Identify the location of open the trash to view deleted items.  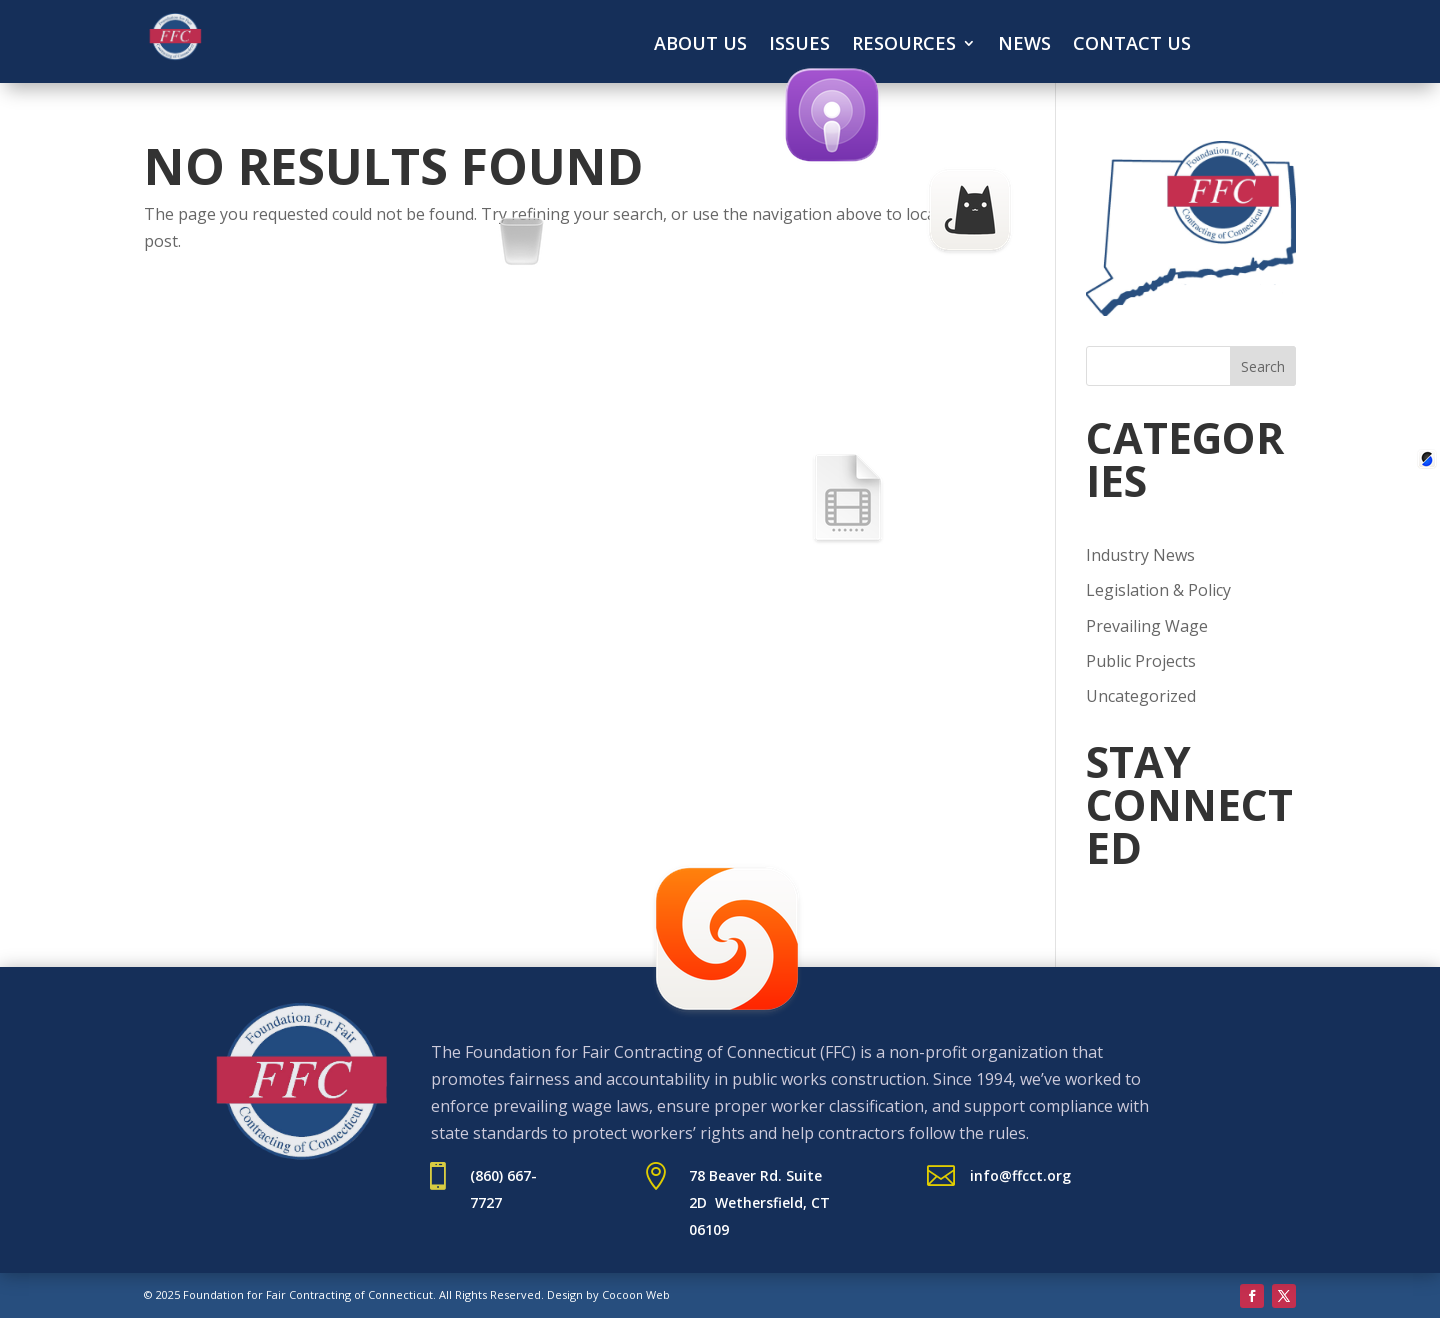
(521, 240).